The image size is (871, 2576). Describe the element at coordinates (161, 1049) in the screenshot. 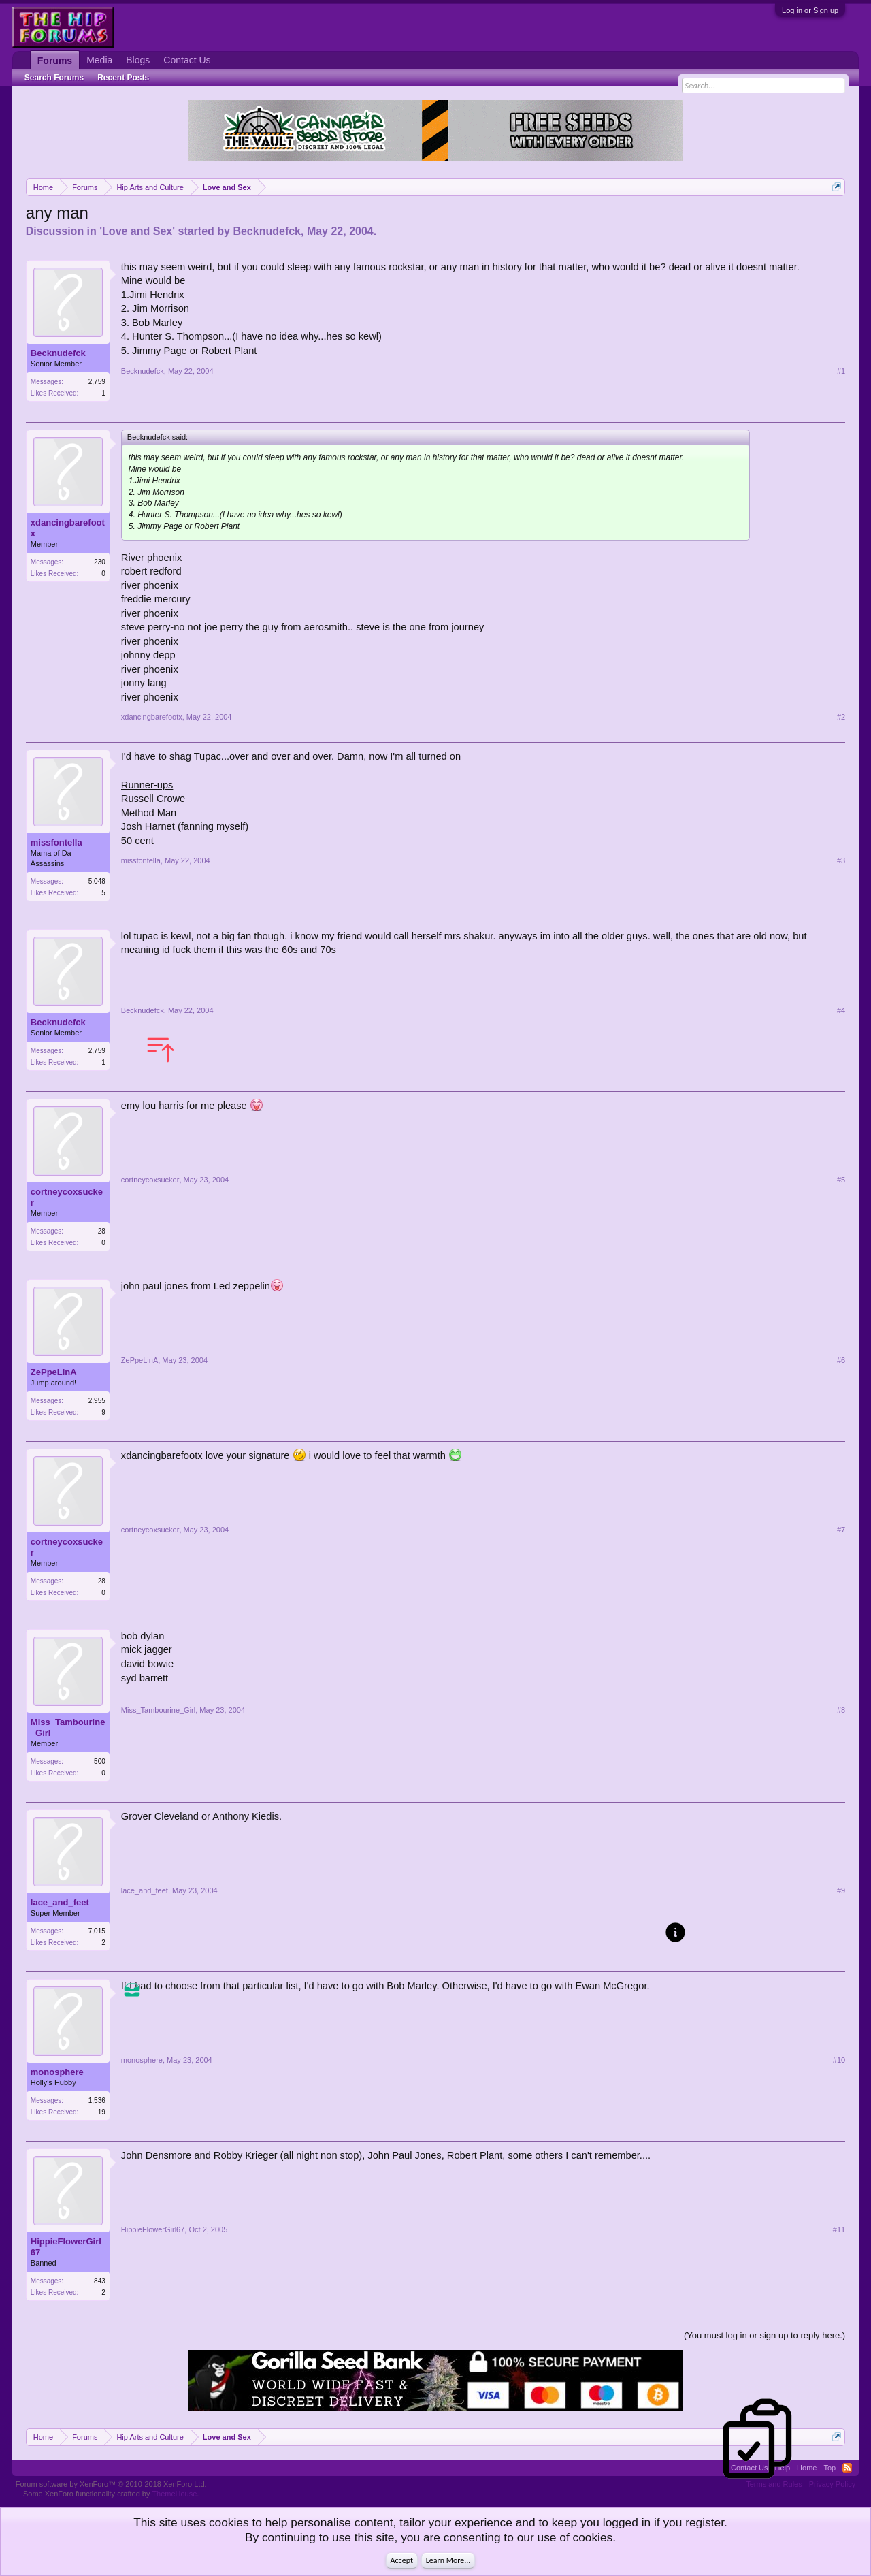

I see `sort list in ascending order` at that location.